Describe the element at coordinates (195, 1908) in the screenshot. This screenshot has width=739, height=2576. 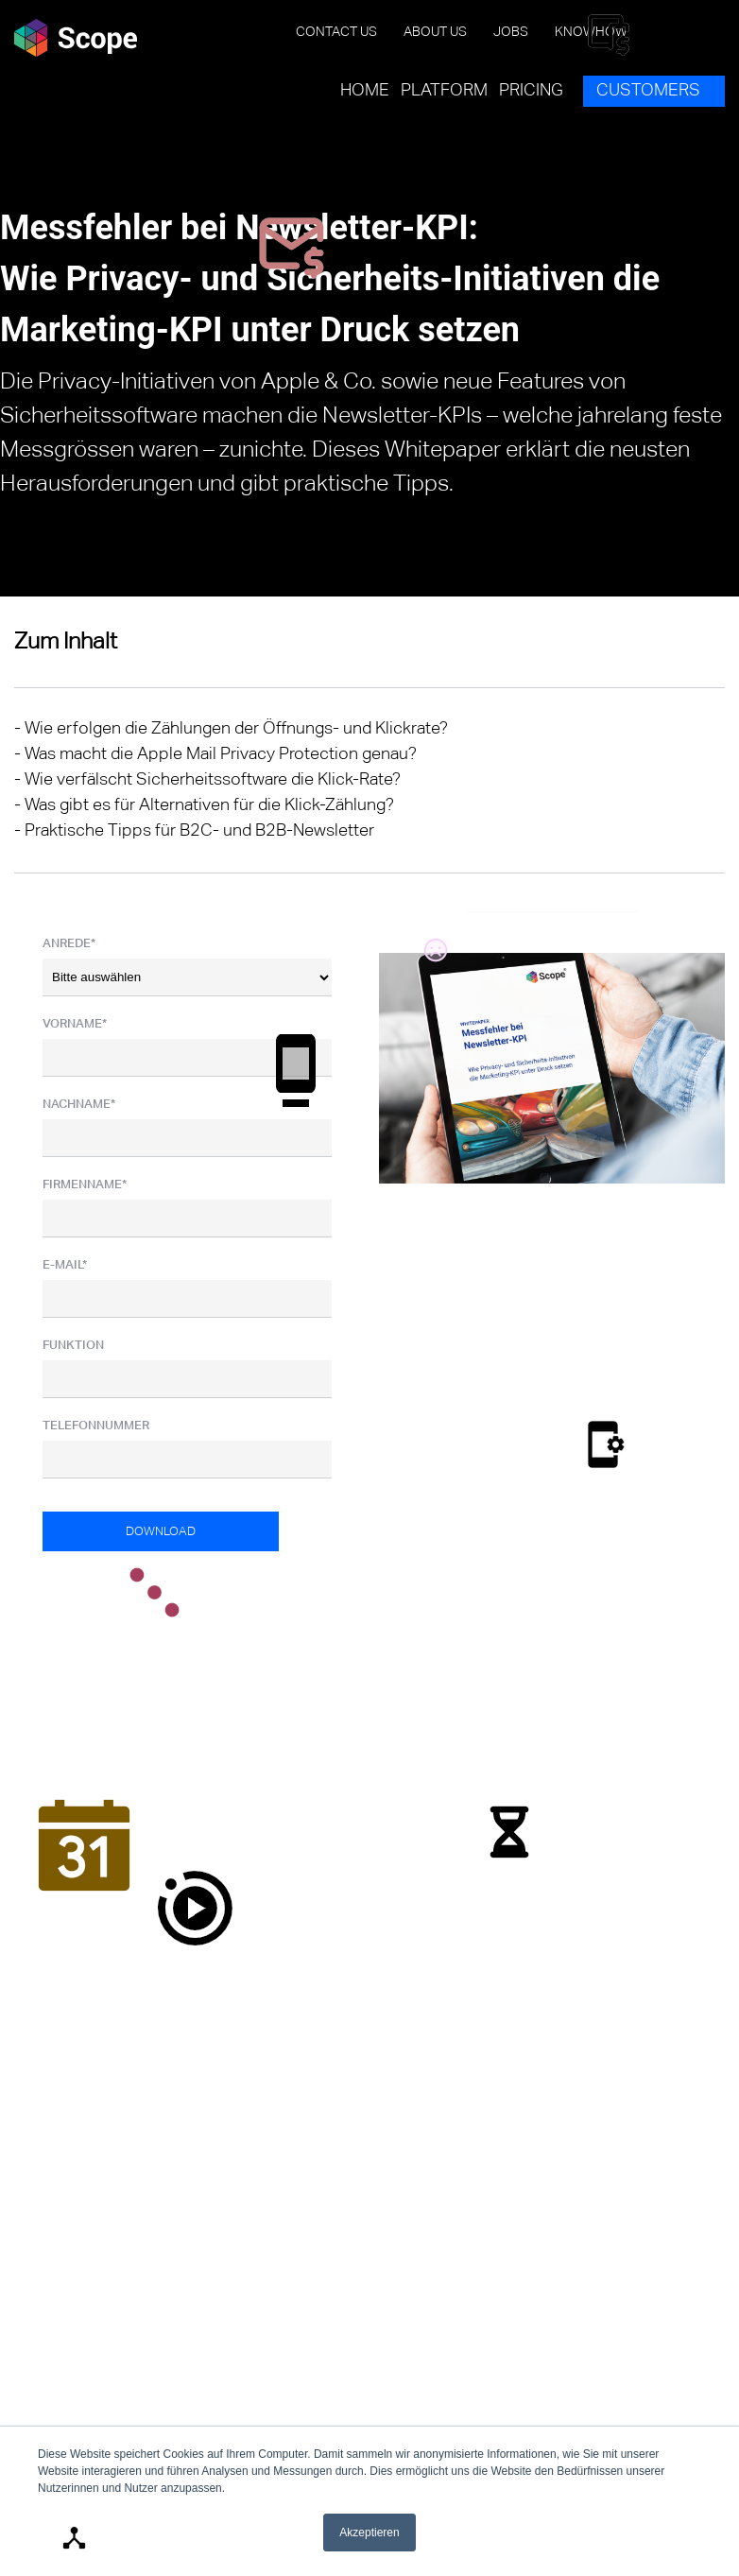
I see `enable motion photos capture` at that location.